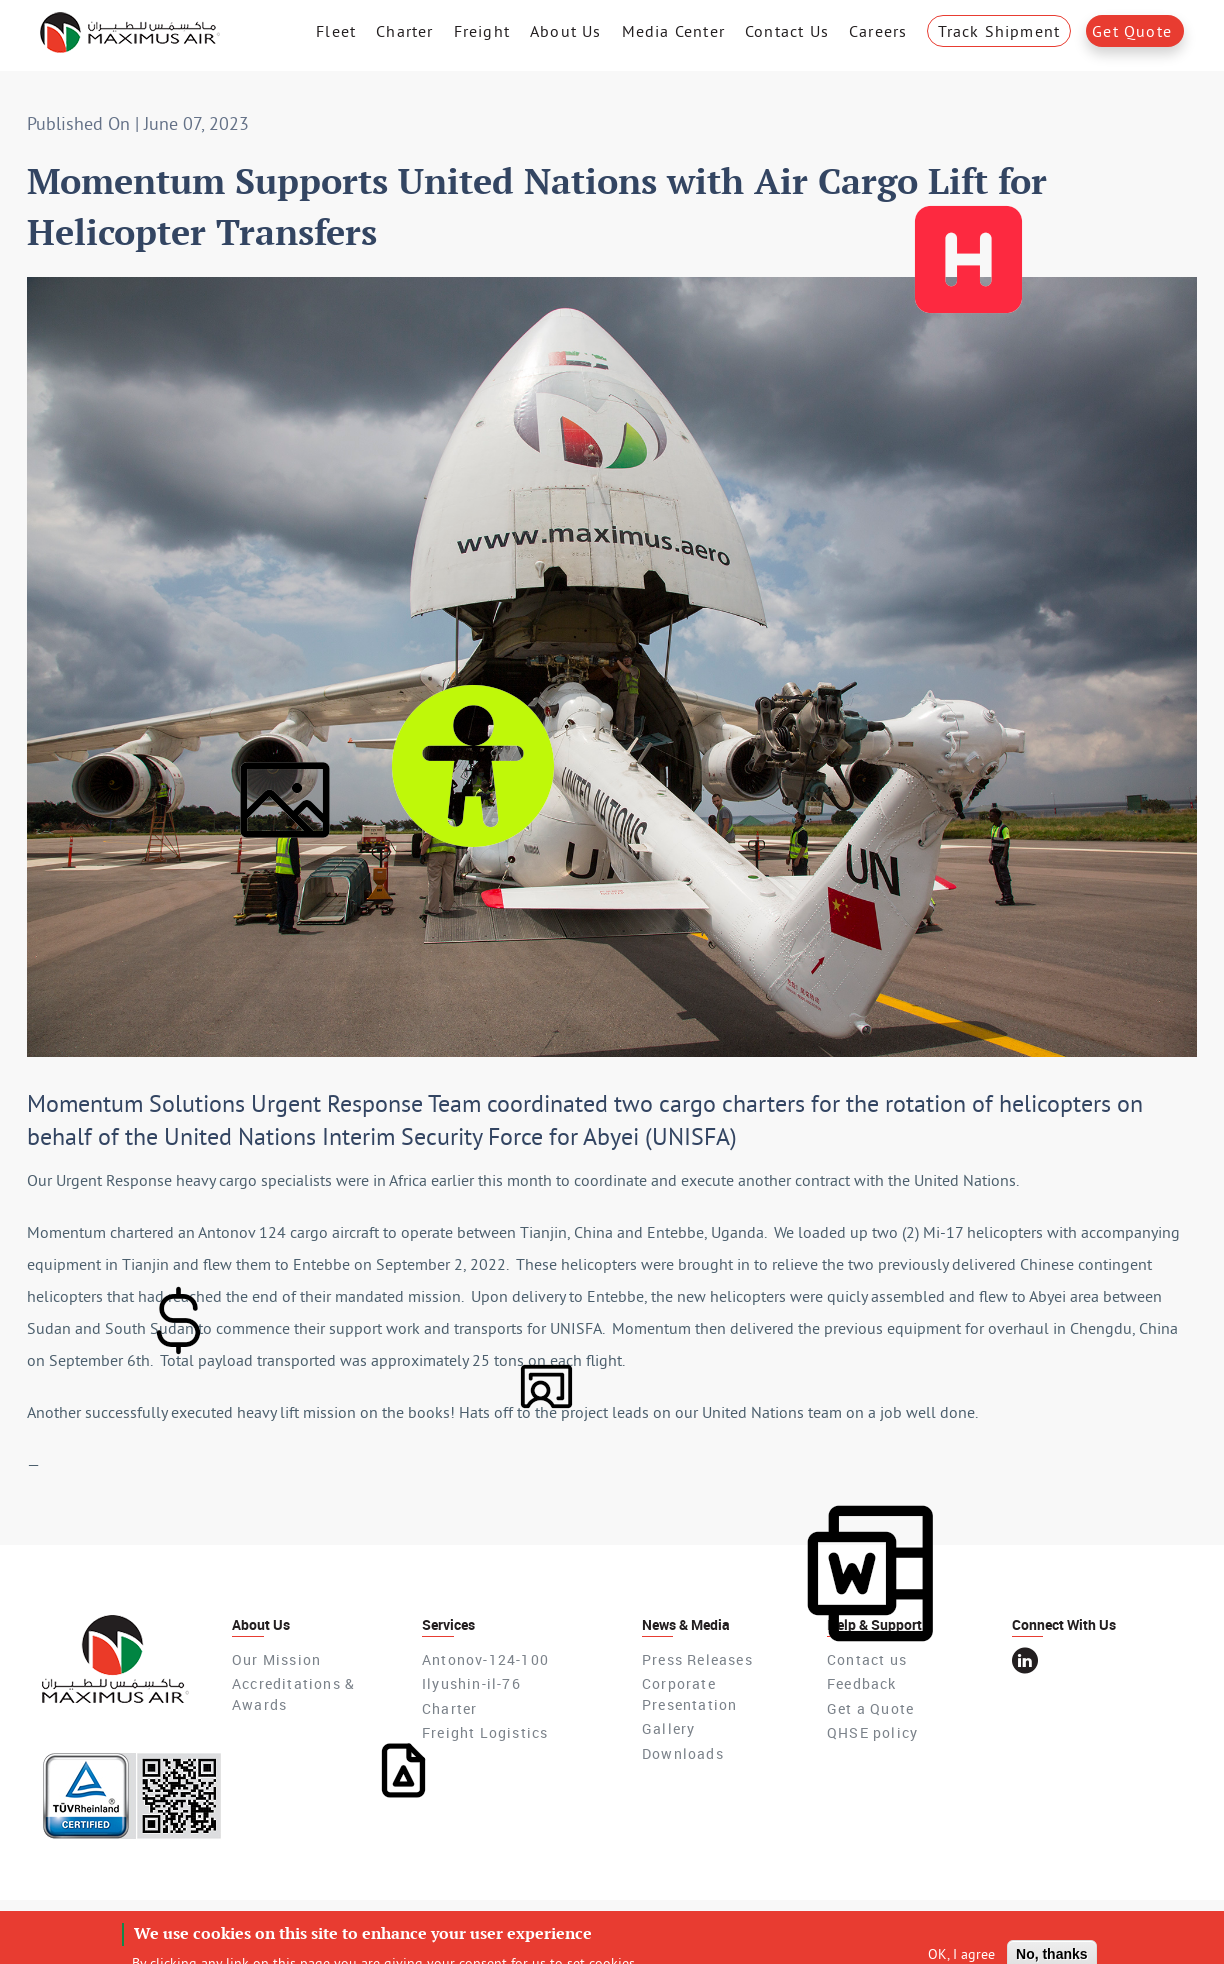 This screenshot has width=1224, height=1964. Describe the element at coordinates (178, 1320) in the screenshot. I see `view pricing or payment options` at that location.